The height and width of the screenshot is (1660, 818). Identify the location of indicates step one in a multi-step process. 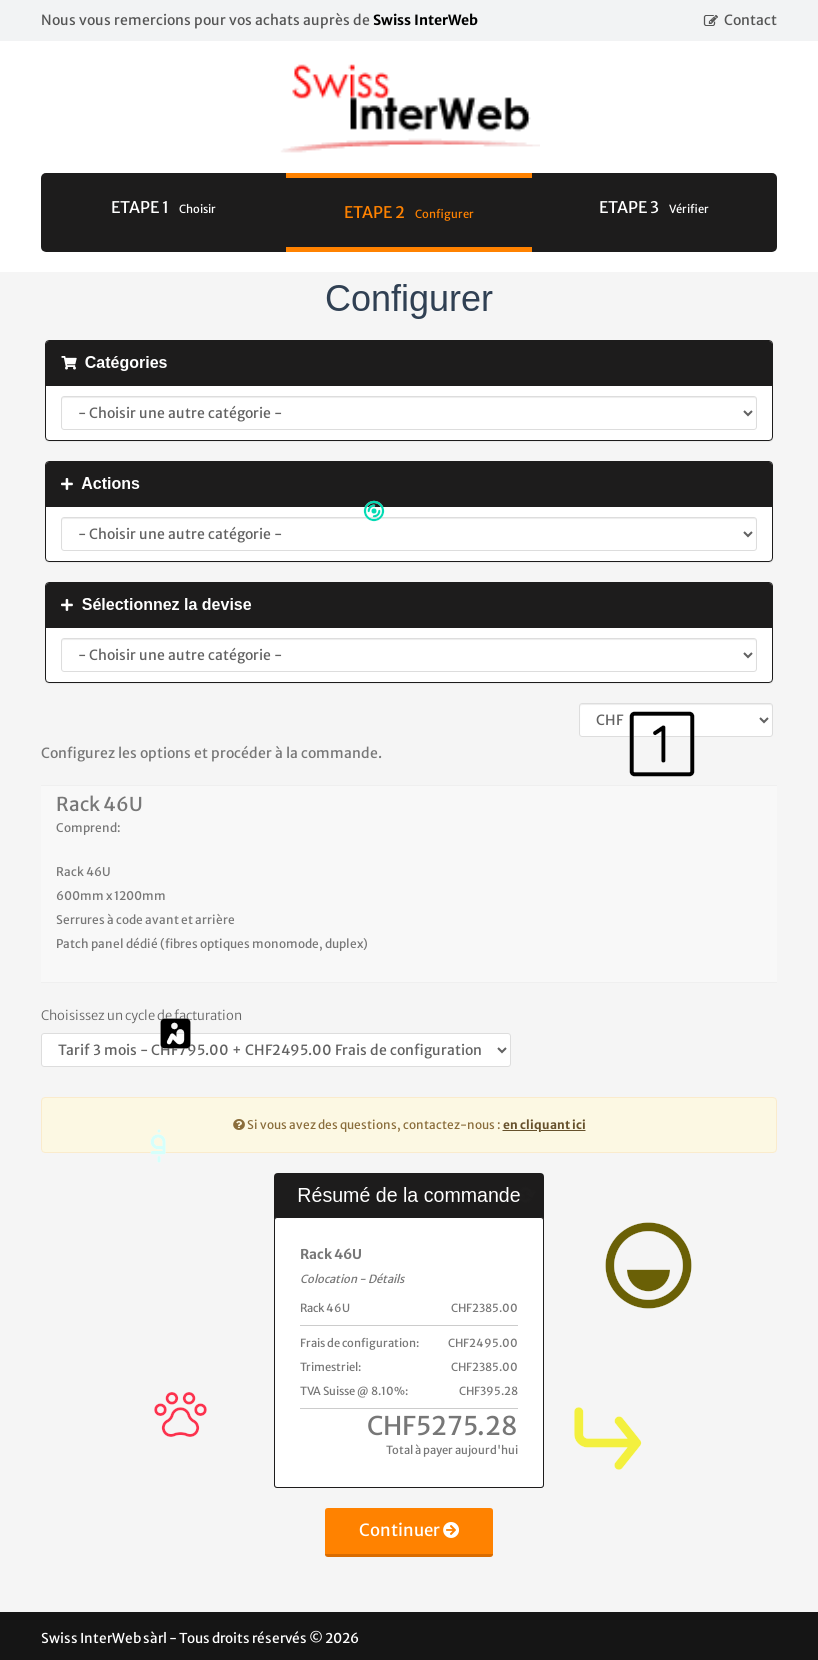
(662, 744).